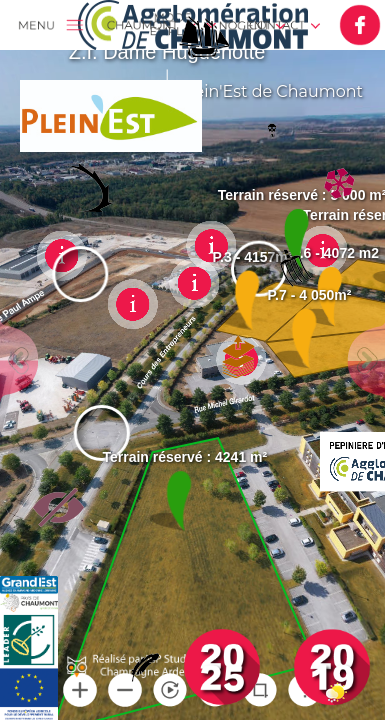 The width and height of the screenshot is (385, 720). Describe the element at coordinates (295, 268) in the screenshot. I see `farming or agriculture tool category` at that location.